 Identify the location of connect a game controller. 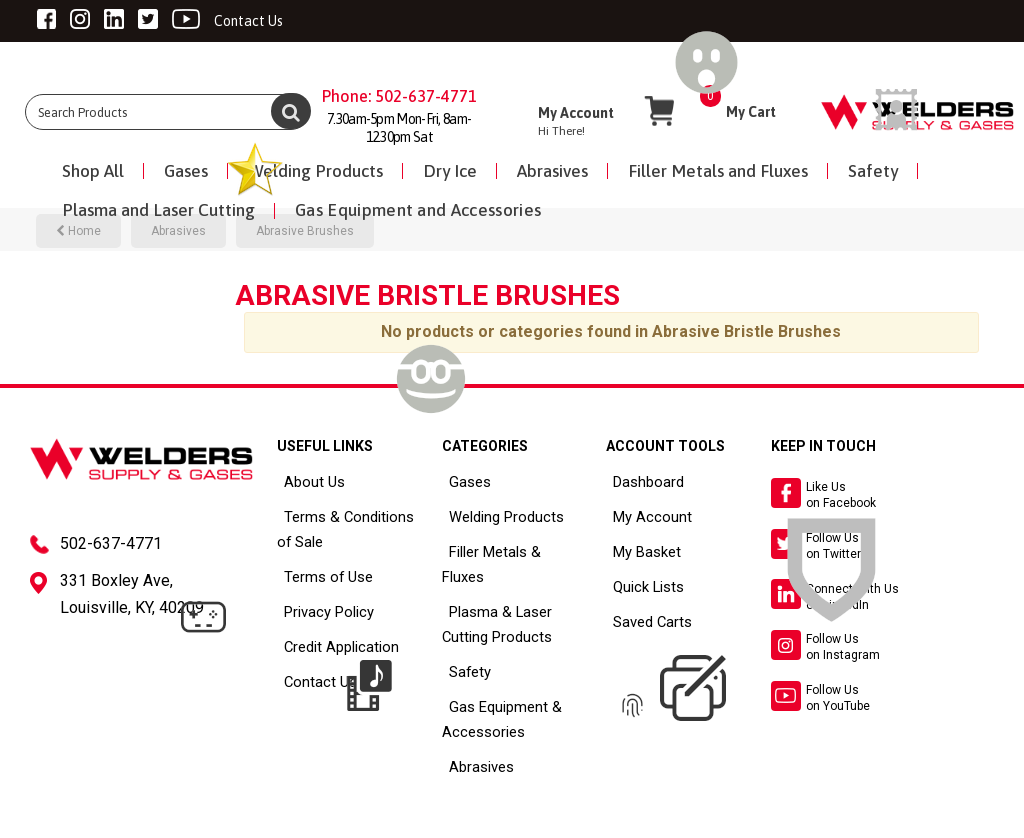
(203, 618).